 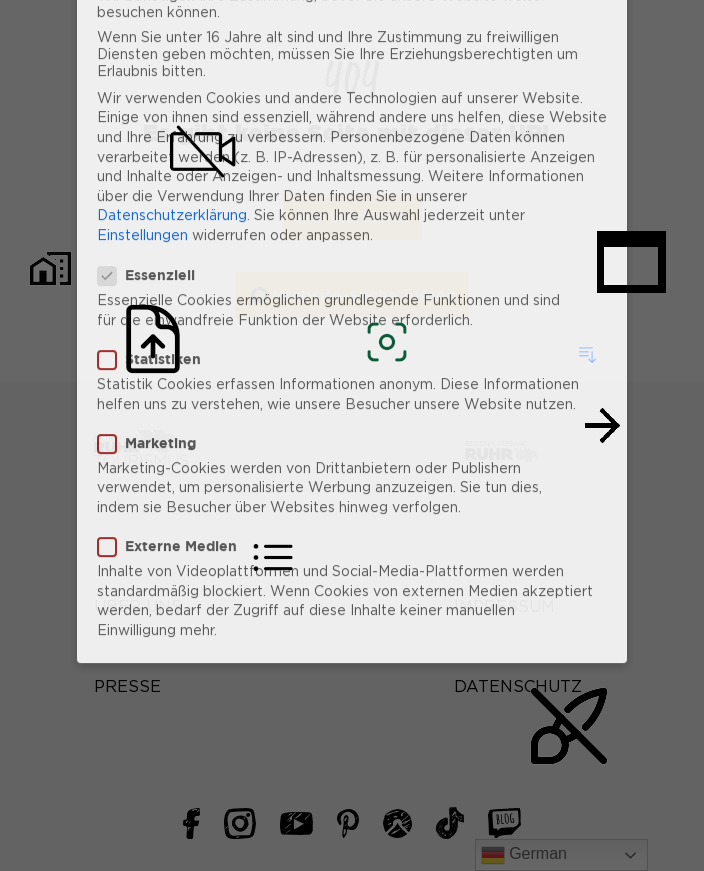 I want to click on disable brush tool, so click(x=569, y=726).